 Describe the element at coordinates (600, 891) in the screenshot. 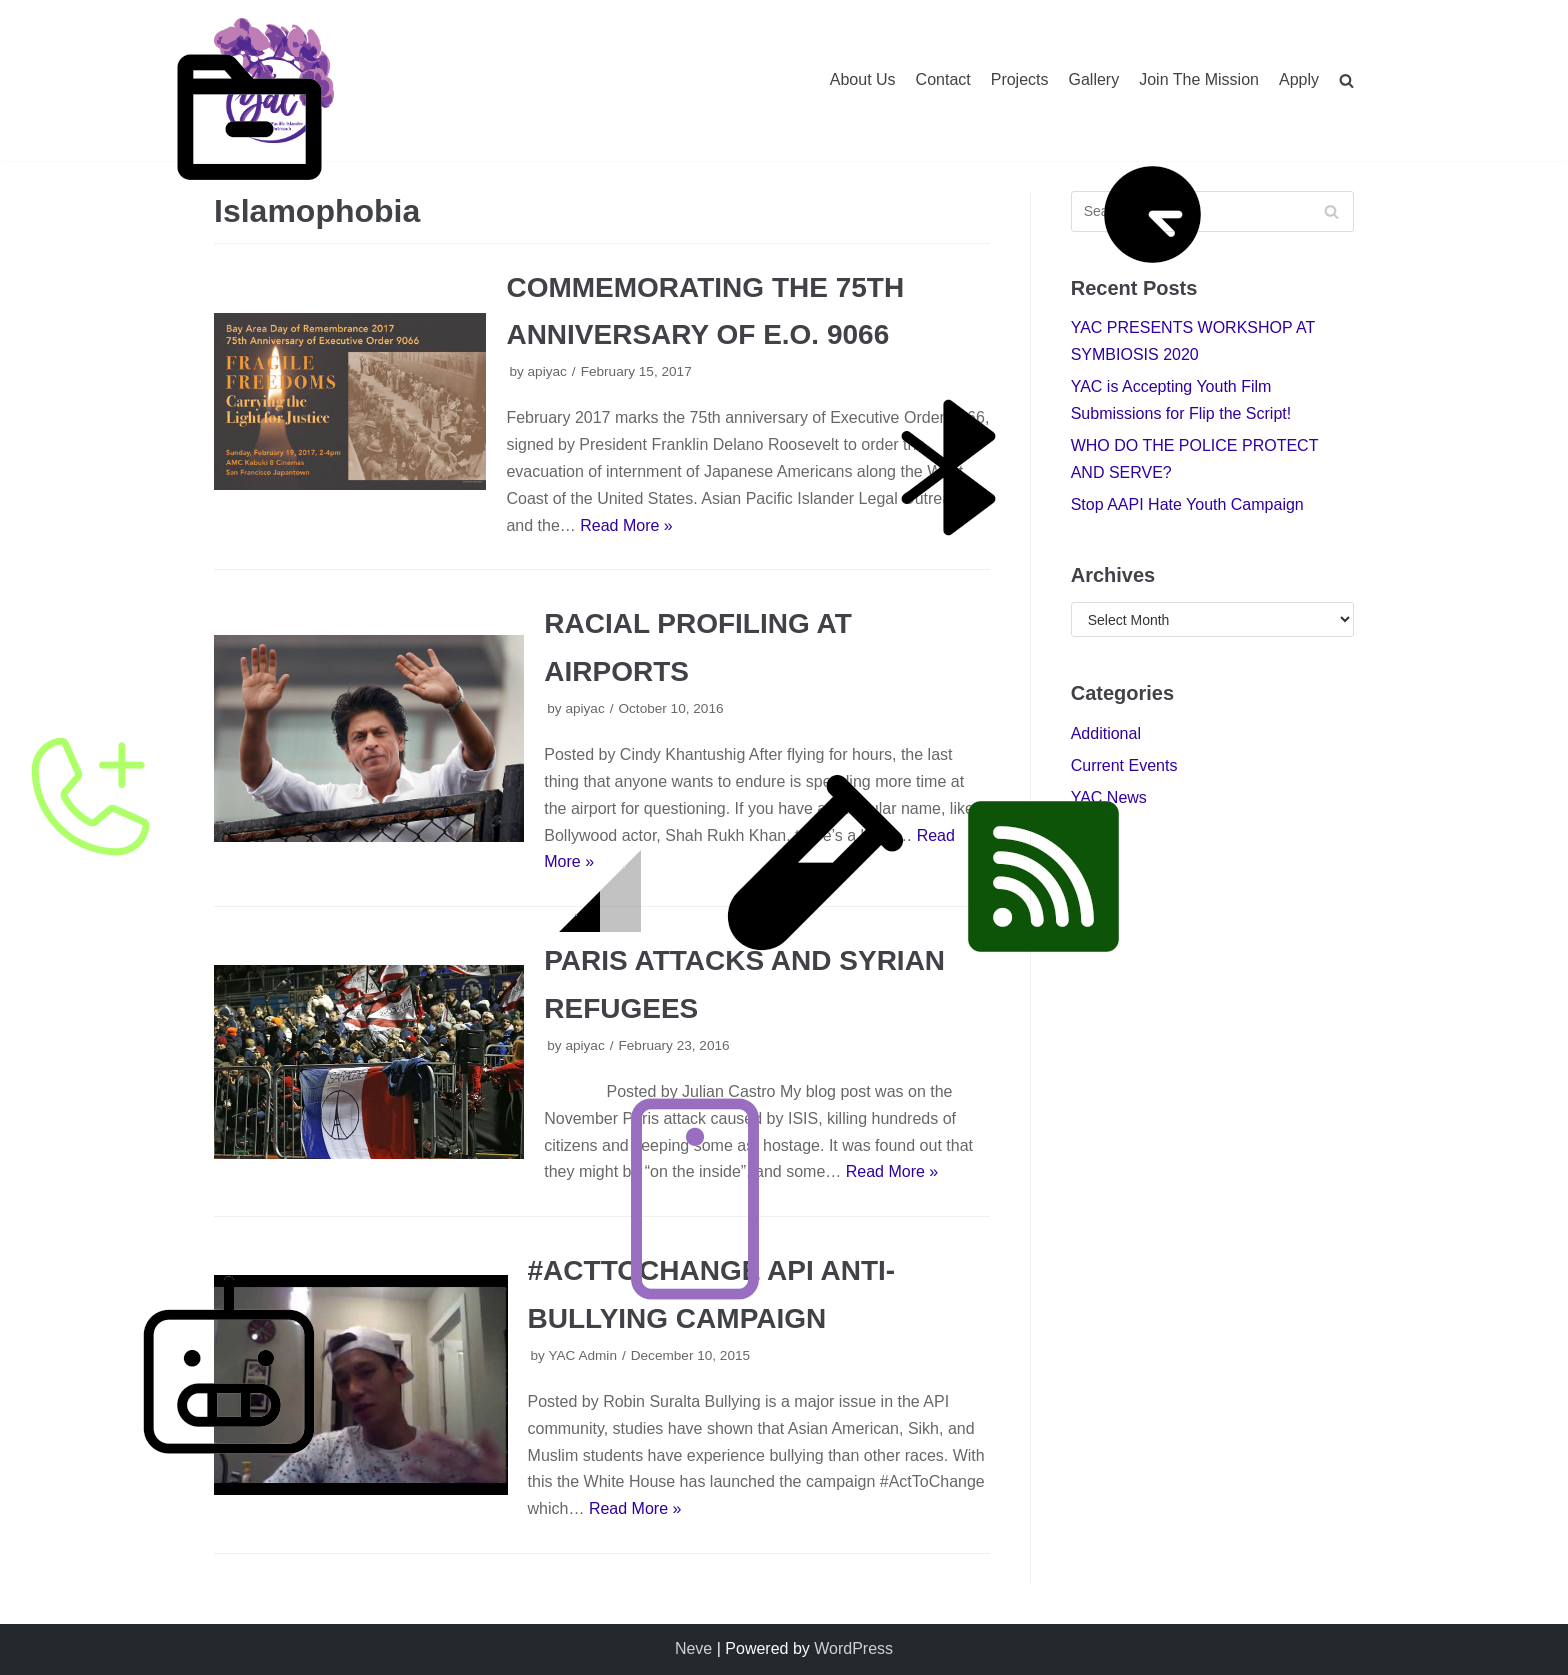

I see `indicates weak cellular signal strength` at that location.